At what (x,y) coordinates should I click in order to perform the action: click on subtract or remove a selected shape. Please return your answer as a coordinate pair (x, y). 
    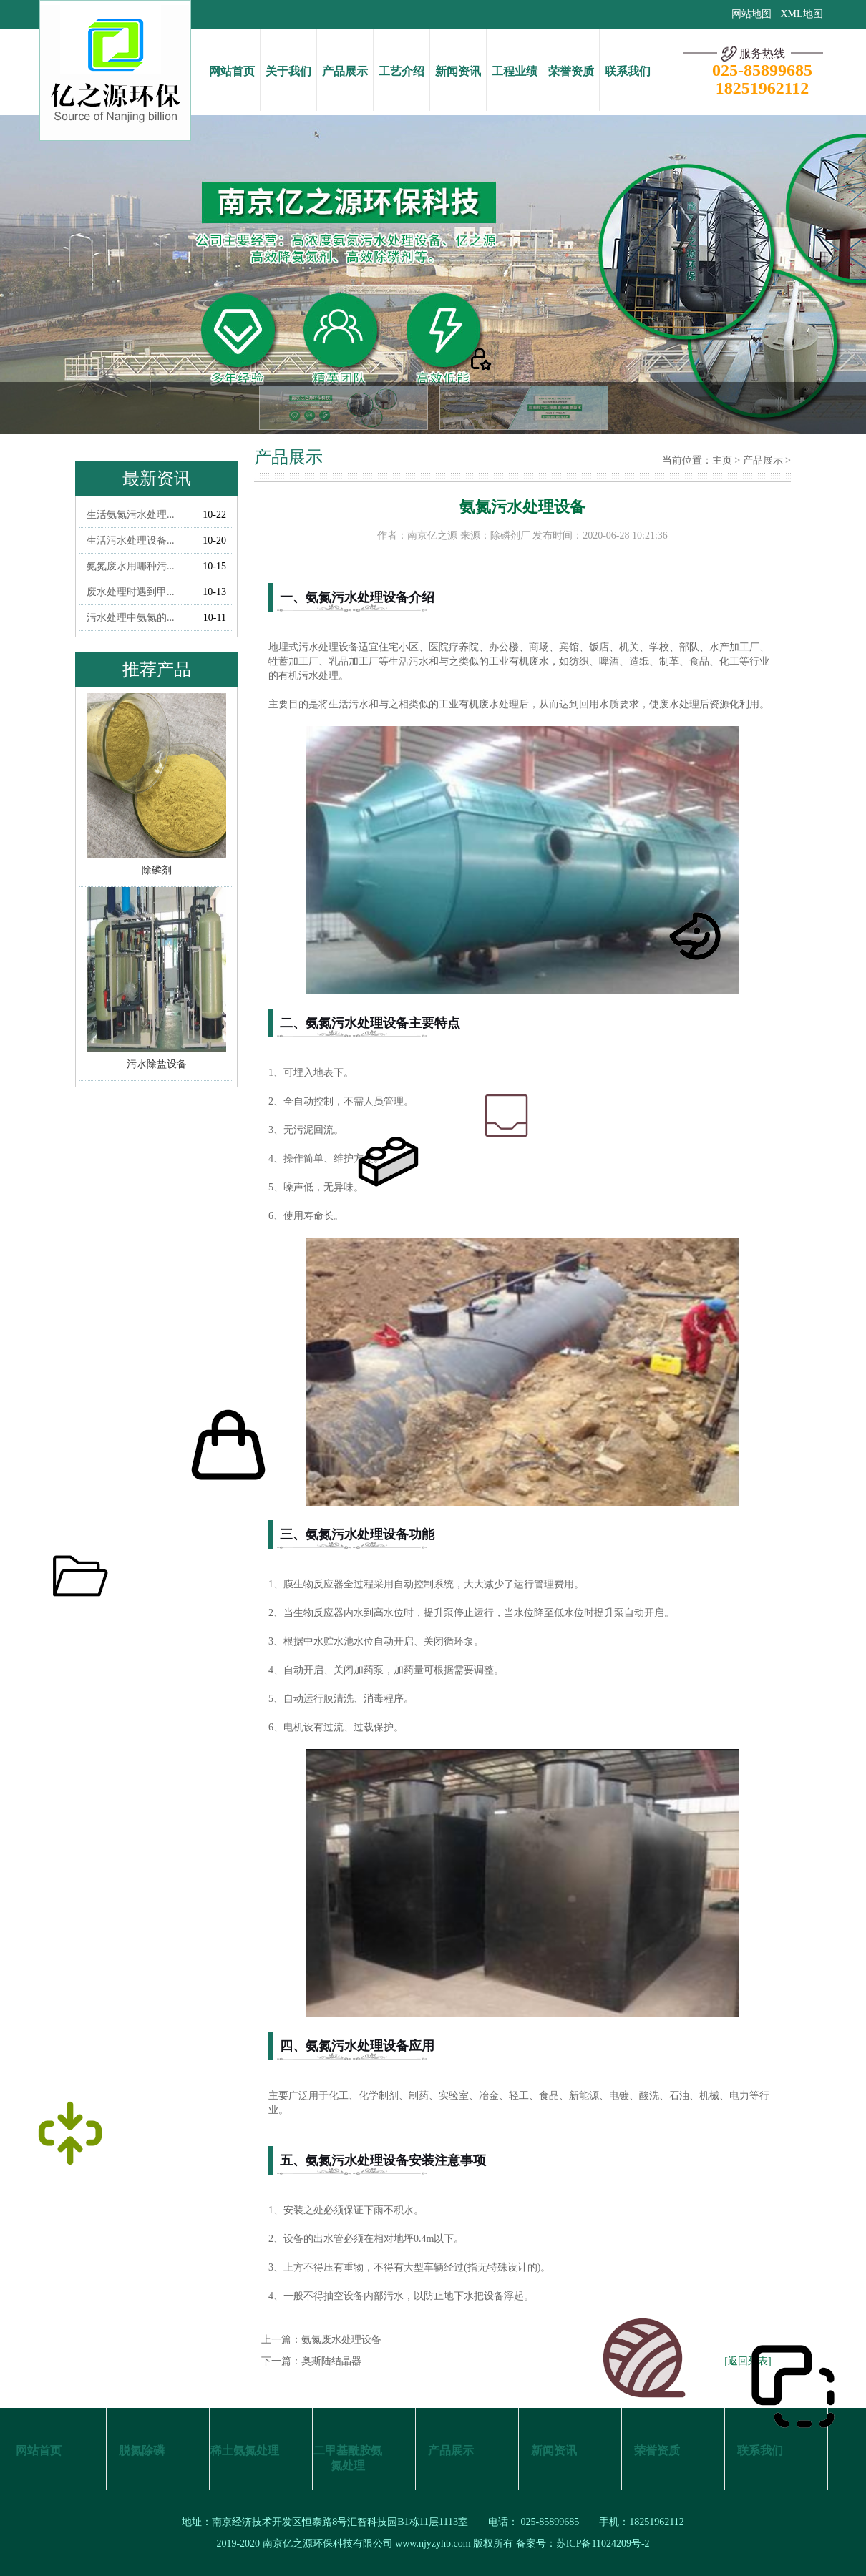
    Looking at the image, I should click on (793, 2386).